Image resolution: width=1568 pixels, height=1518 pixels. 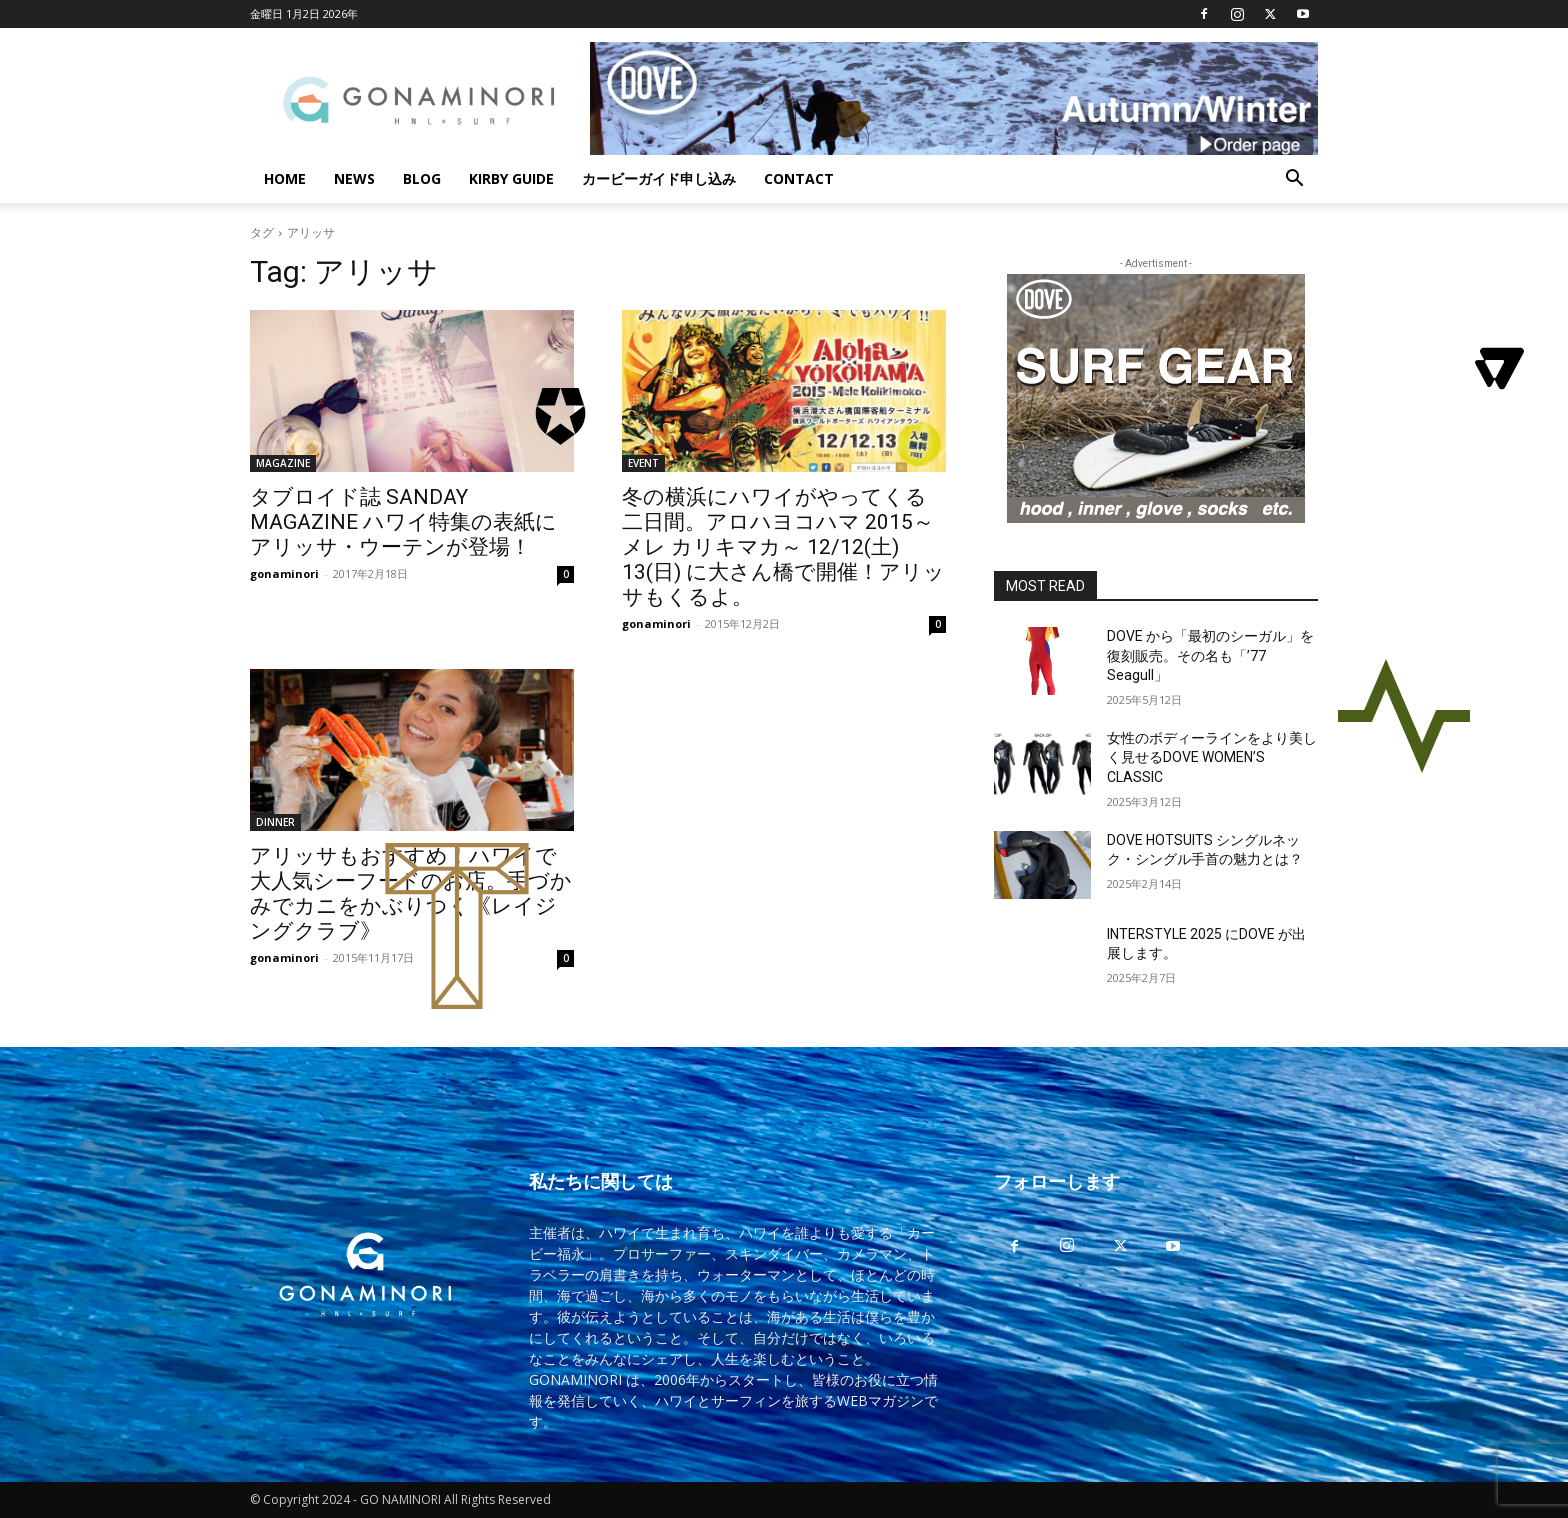 What do you see at coordinates (560, 416) in the screenshot?
I see `Auth0 identity and authentication service logo` at bounding box center [560, 416].